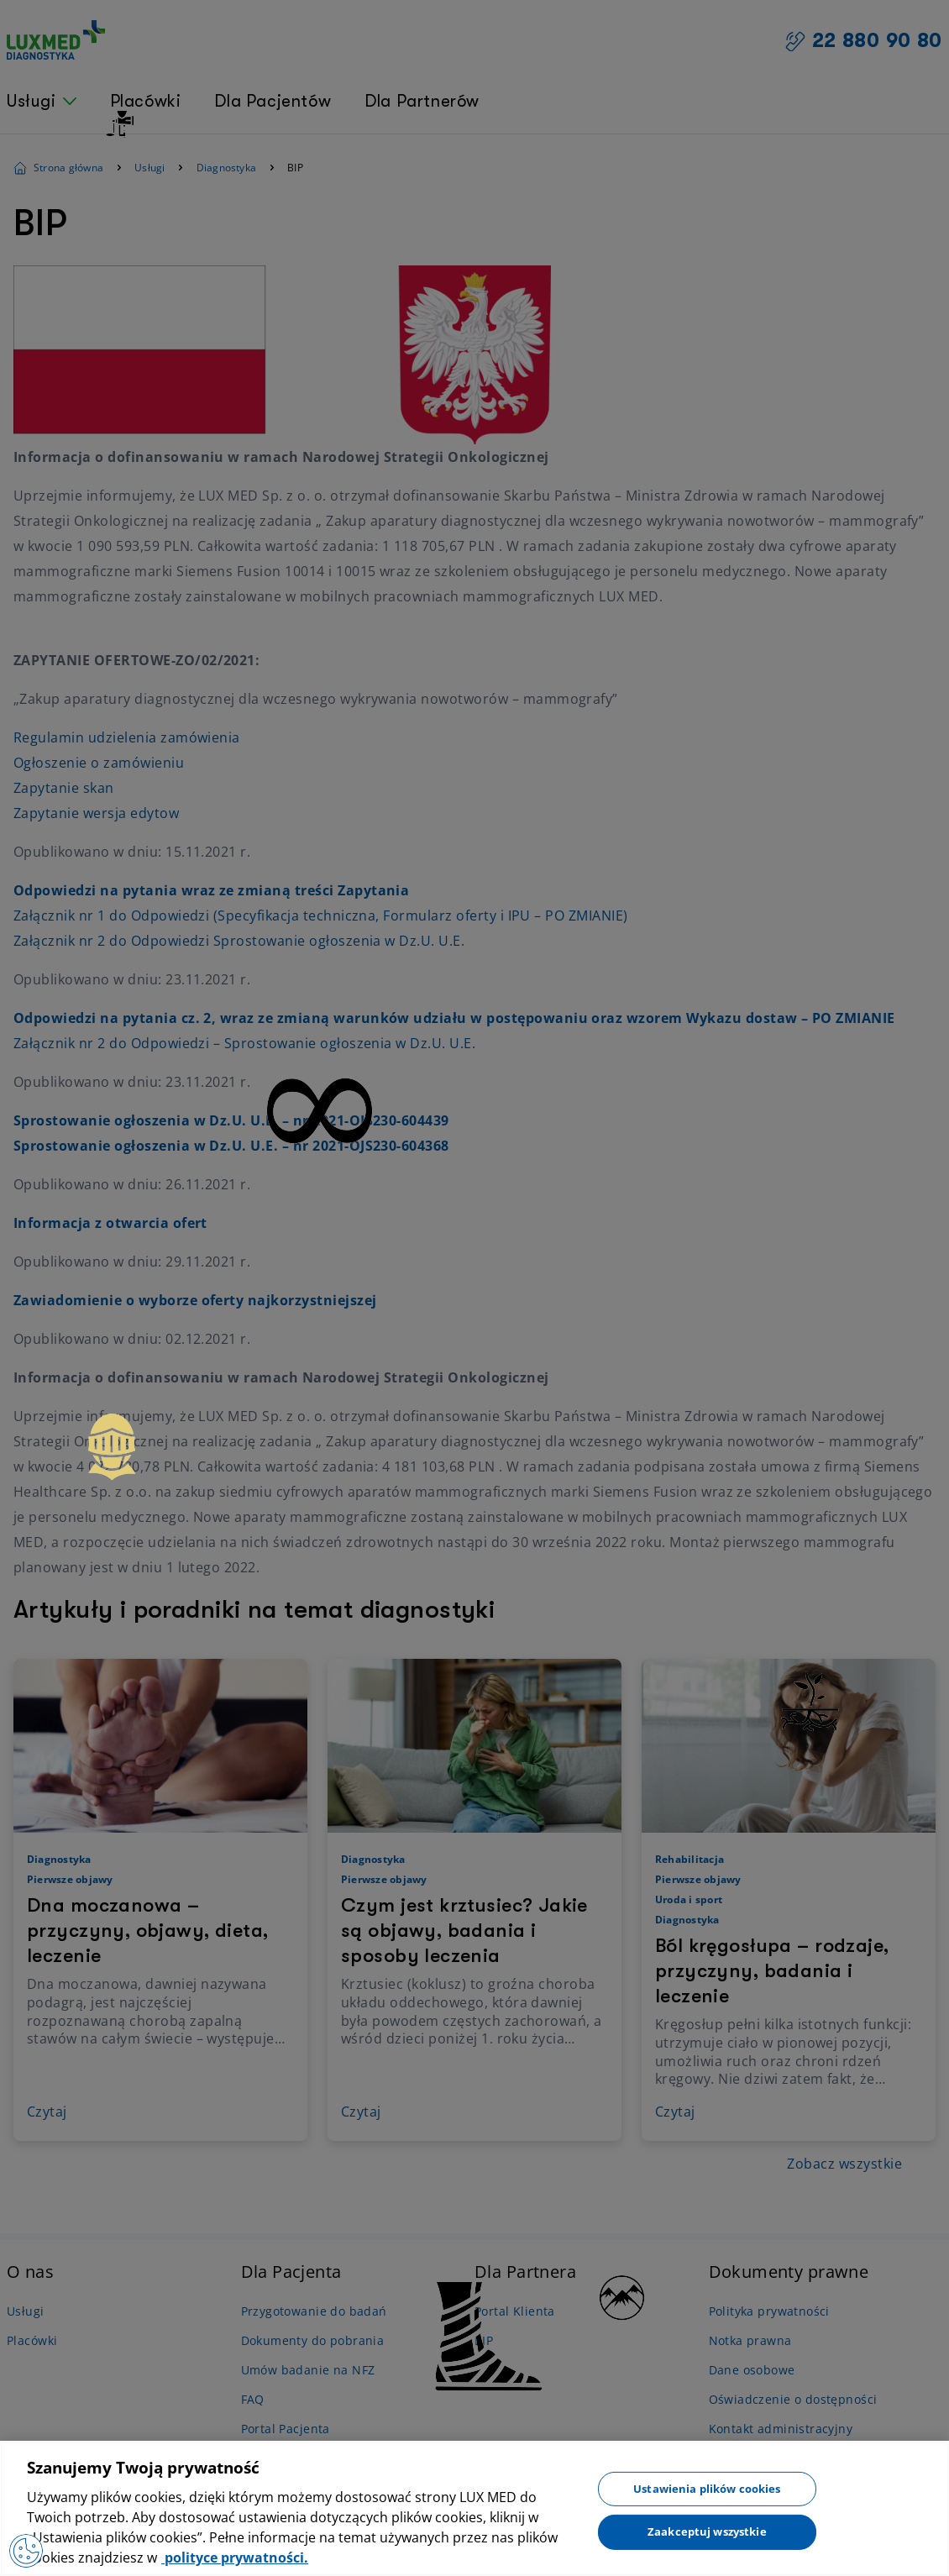  What do you see at coordinates (120, 124) in the screenshot?
I see `select manual meat grinder tool or equipment` at bounding box center [120, 124].